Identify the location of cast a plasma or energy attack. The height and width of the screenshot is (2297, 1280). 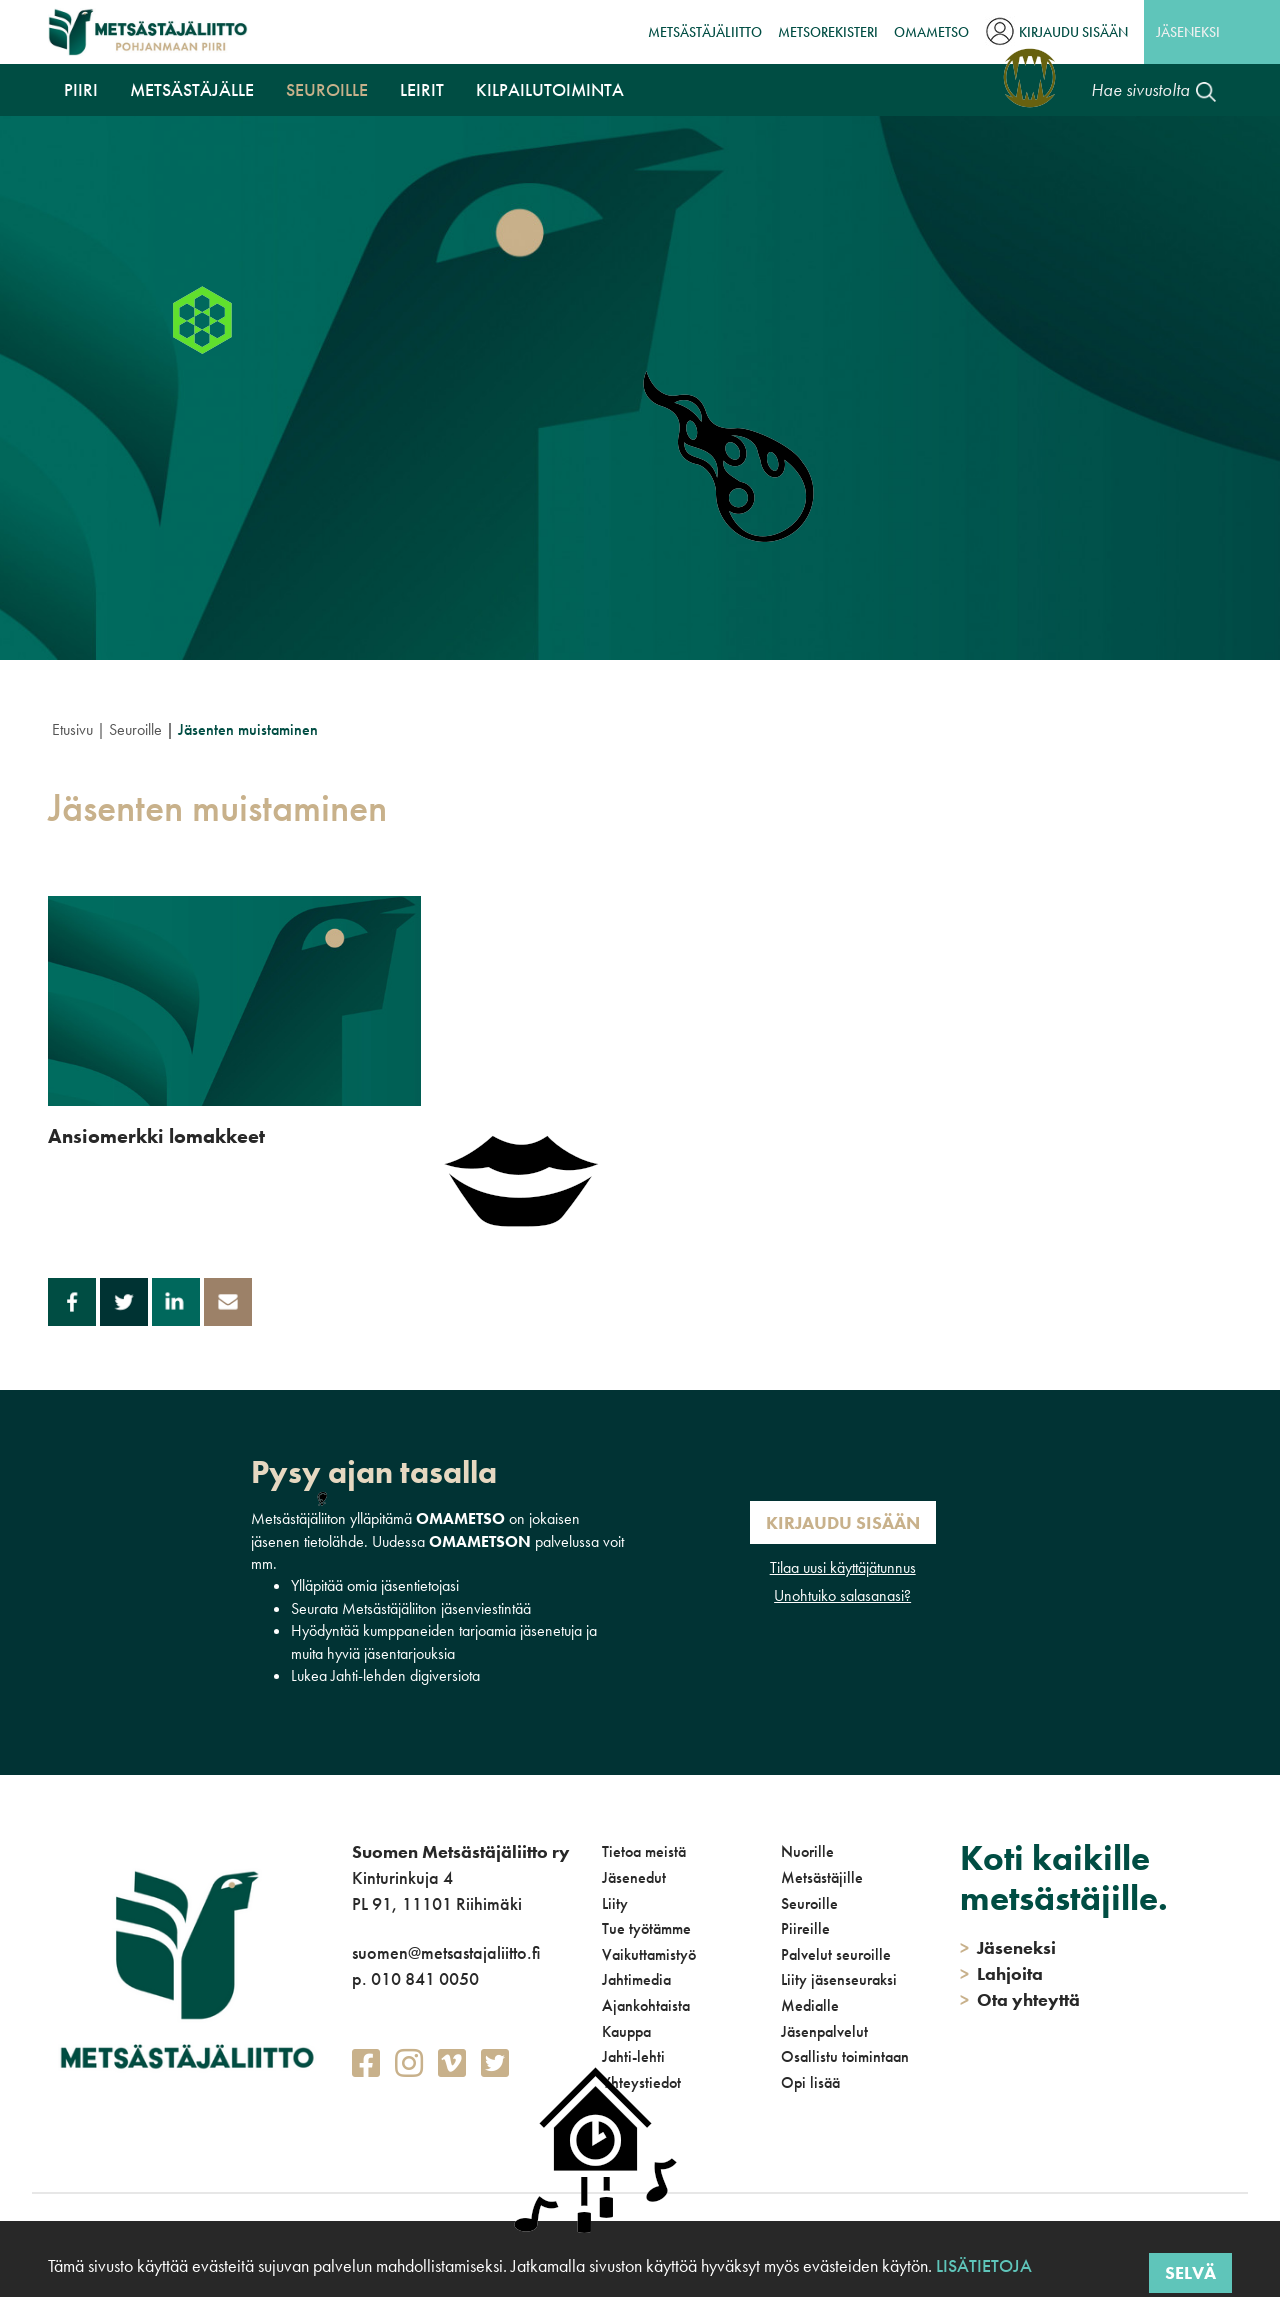
(729, 457).